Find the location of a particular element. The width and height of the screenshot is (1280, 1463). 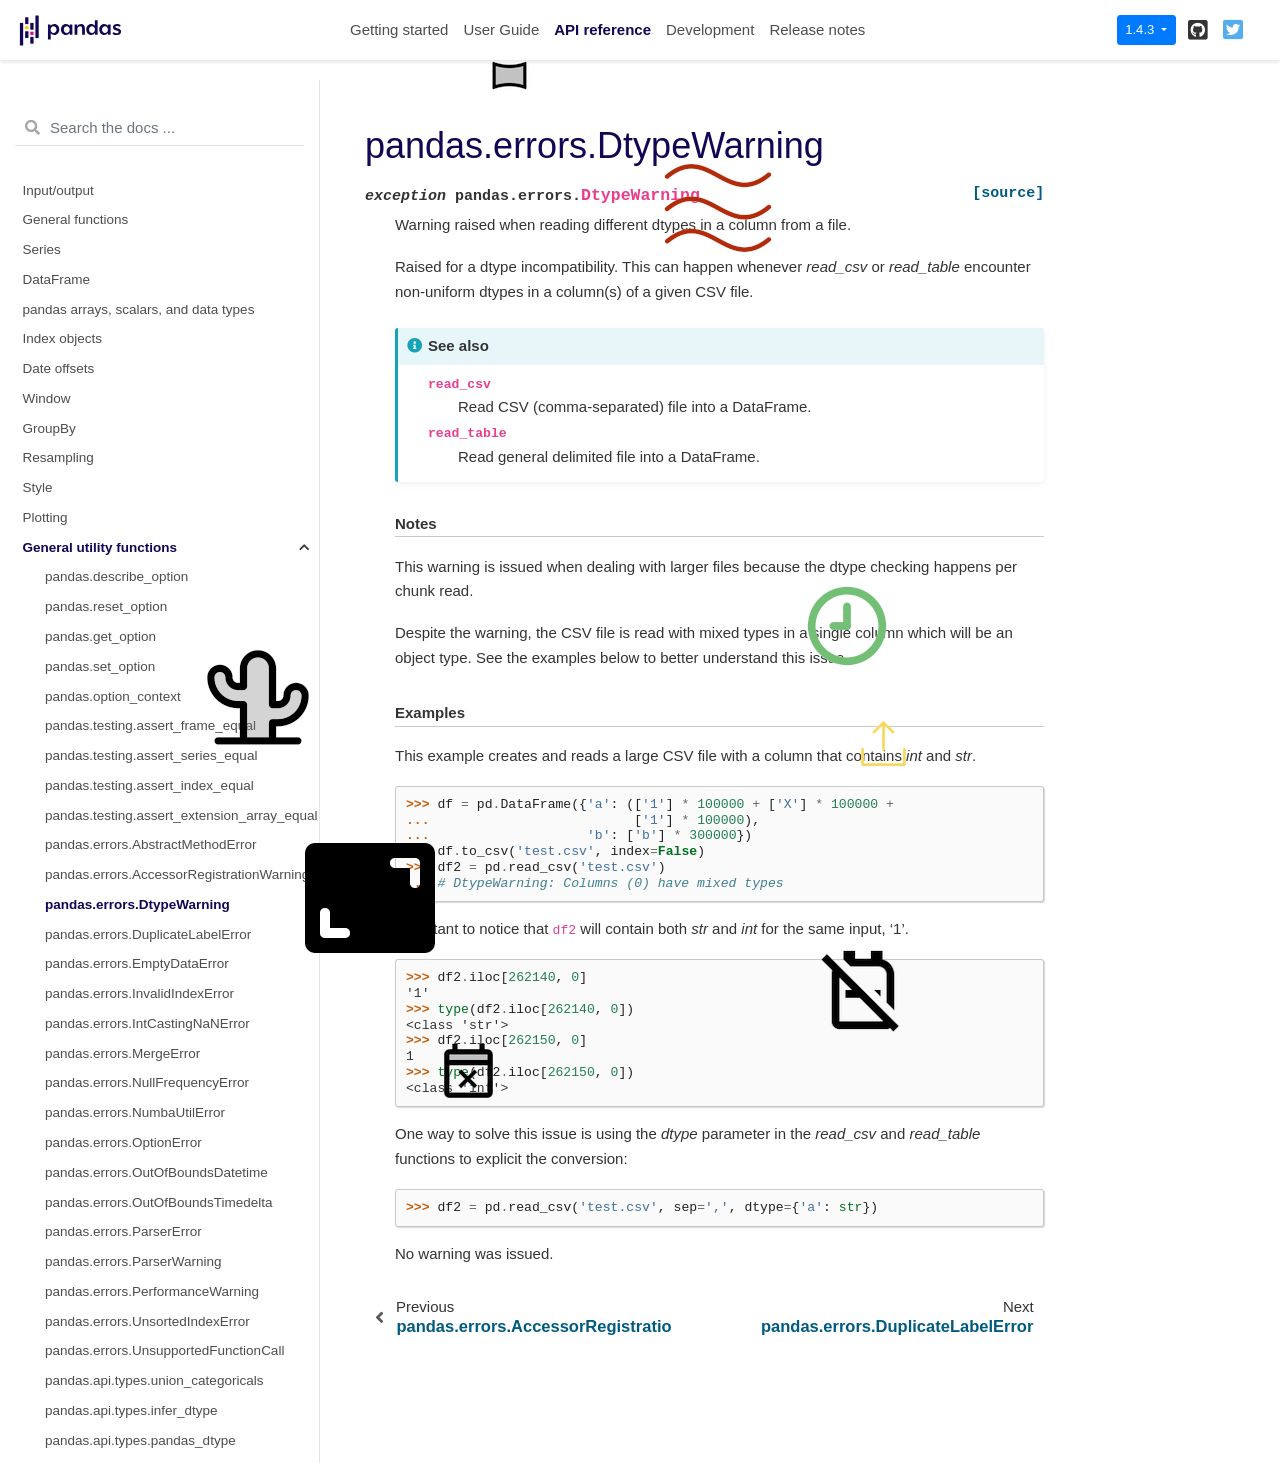

indicates water or aquatic features is located at coordinates (718, 208).